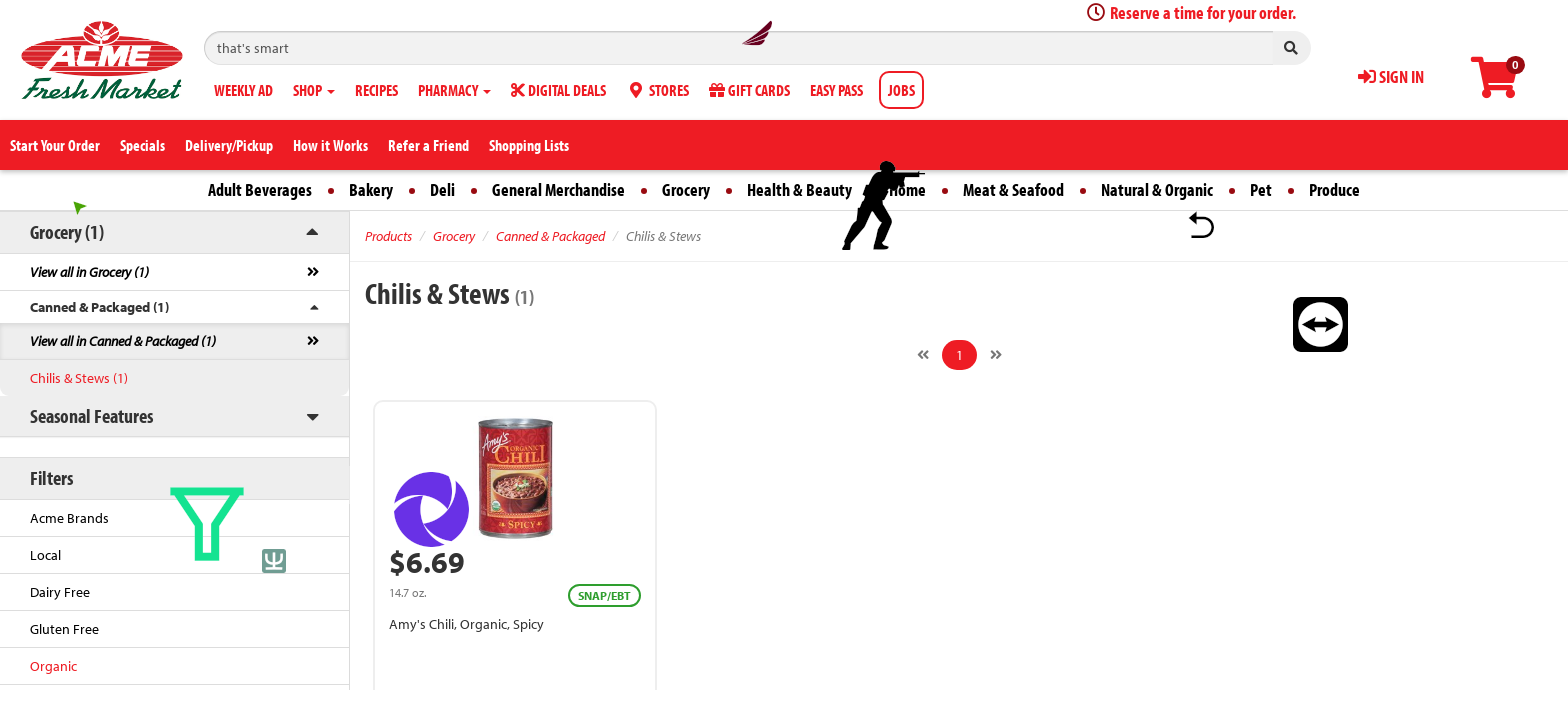  I want to click on open the Rime input method application, so click(274, 561).